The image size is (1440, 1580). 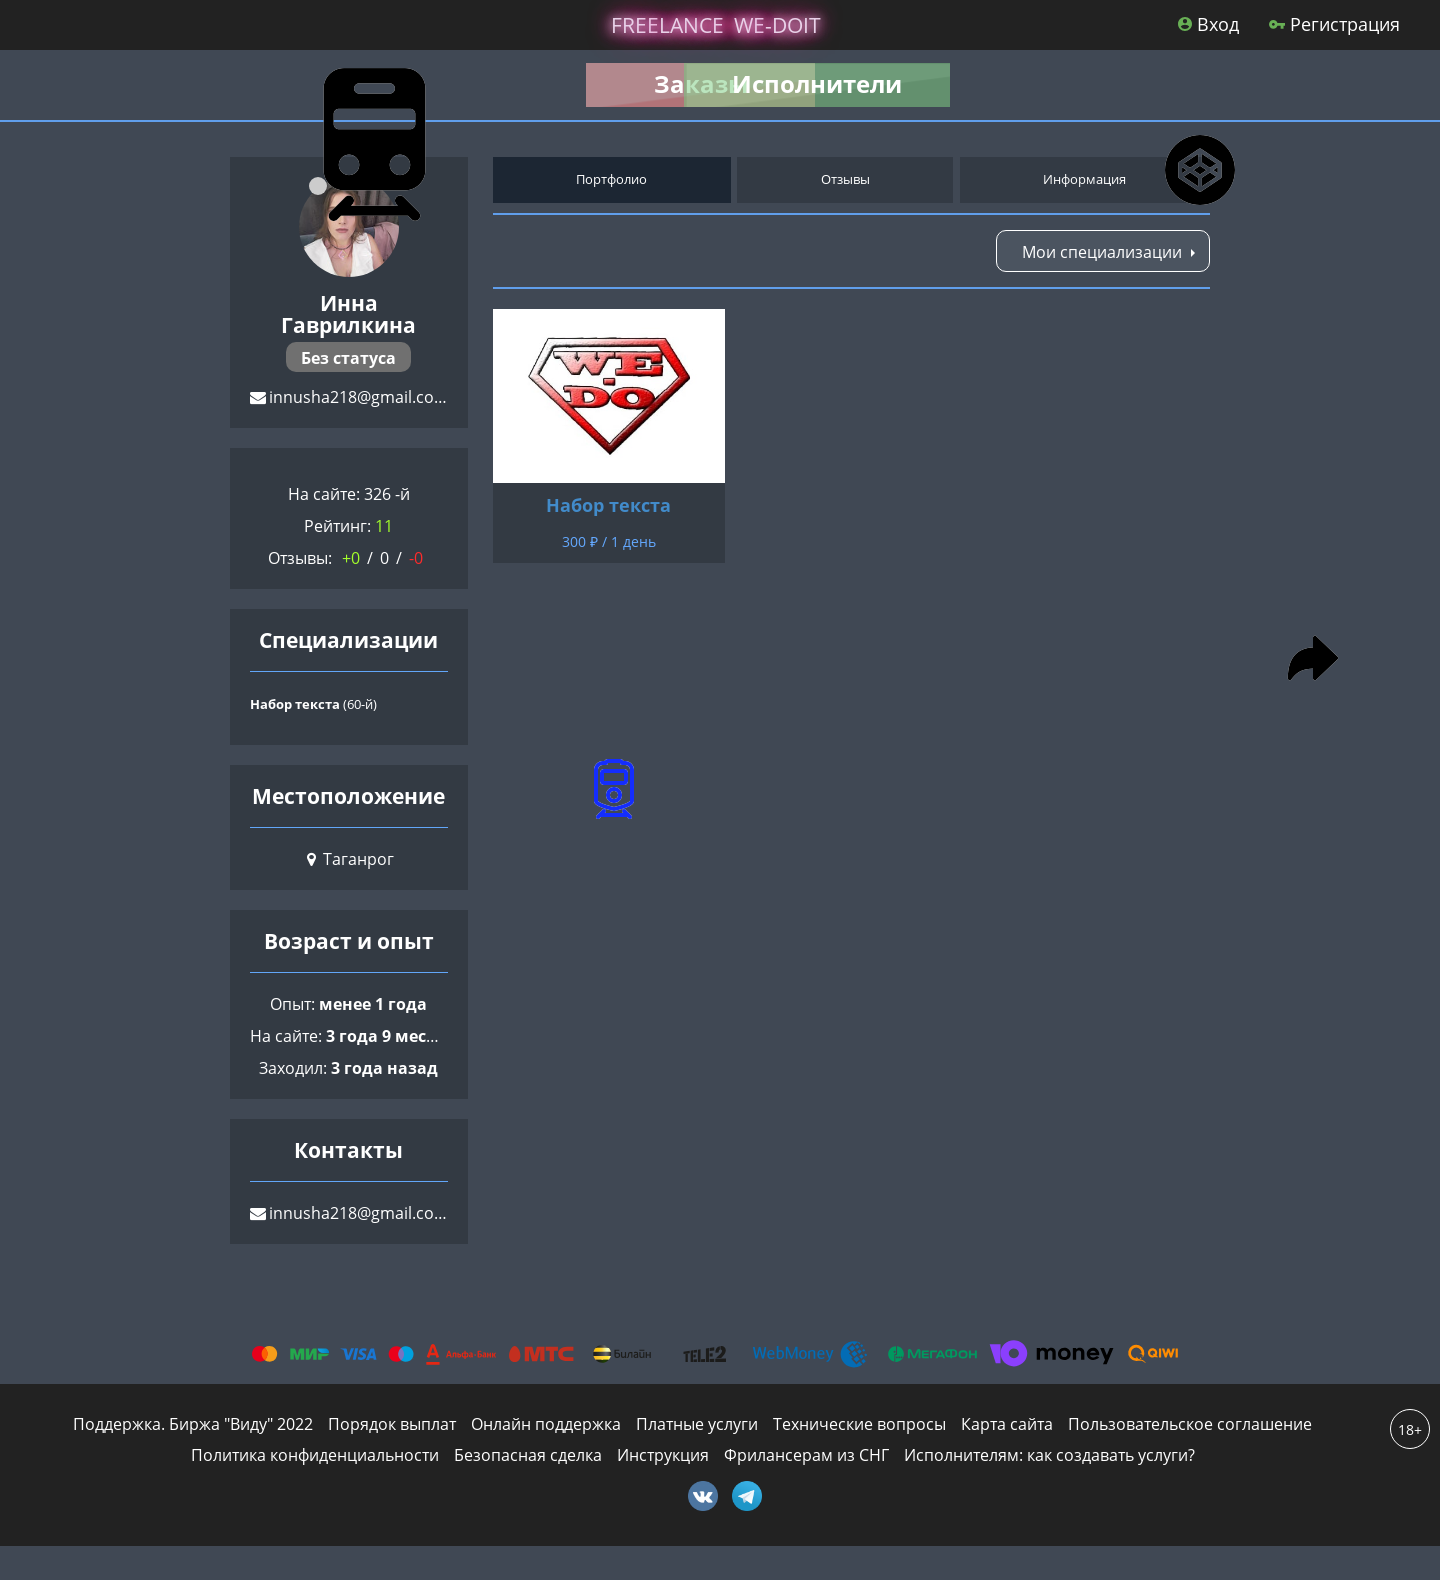 I want to click on open CodePen website or app, so click(x=1200, y=170).